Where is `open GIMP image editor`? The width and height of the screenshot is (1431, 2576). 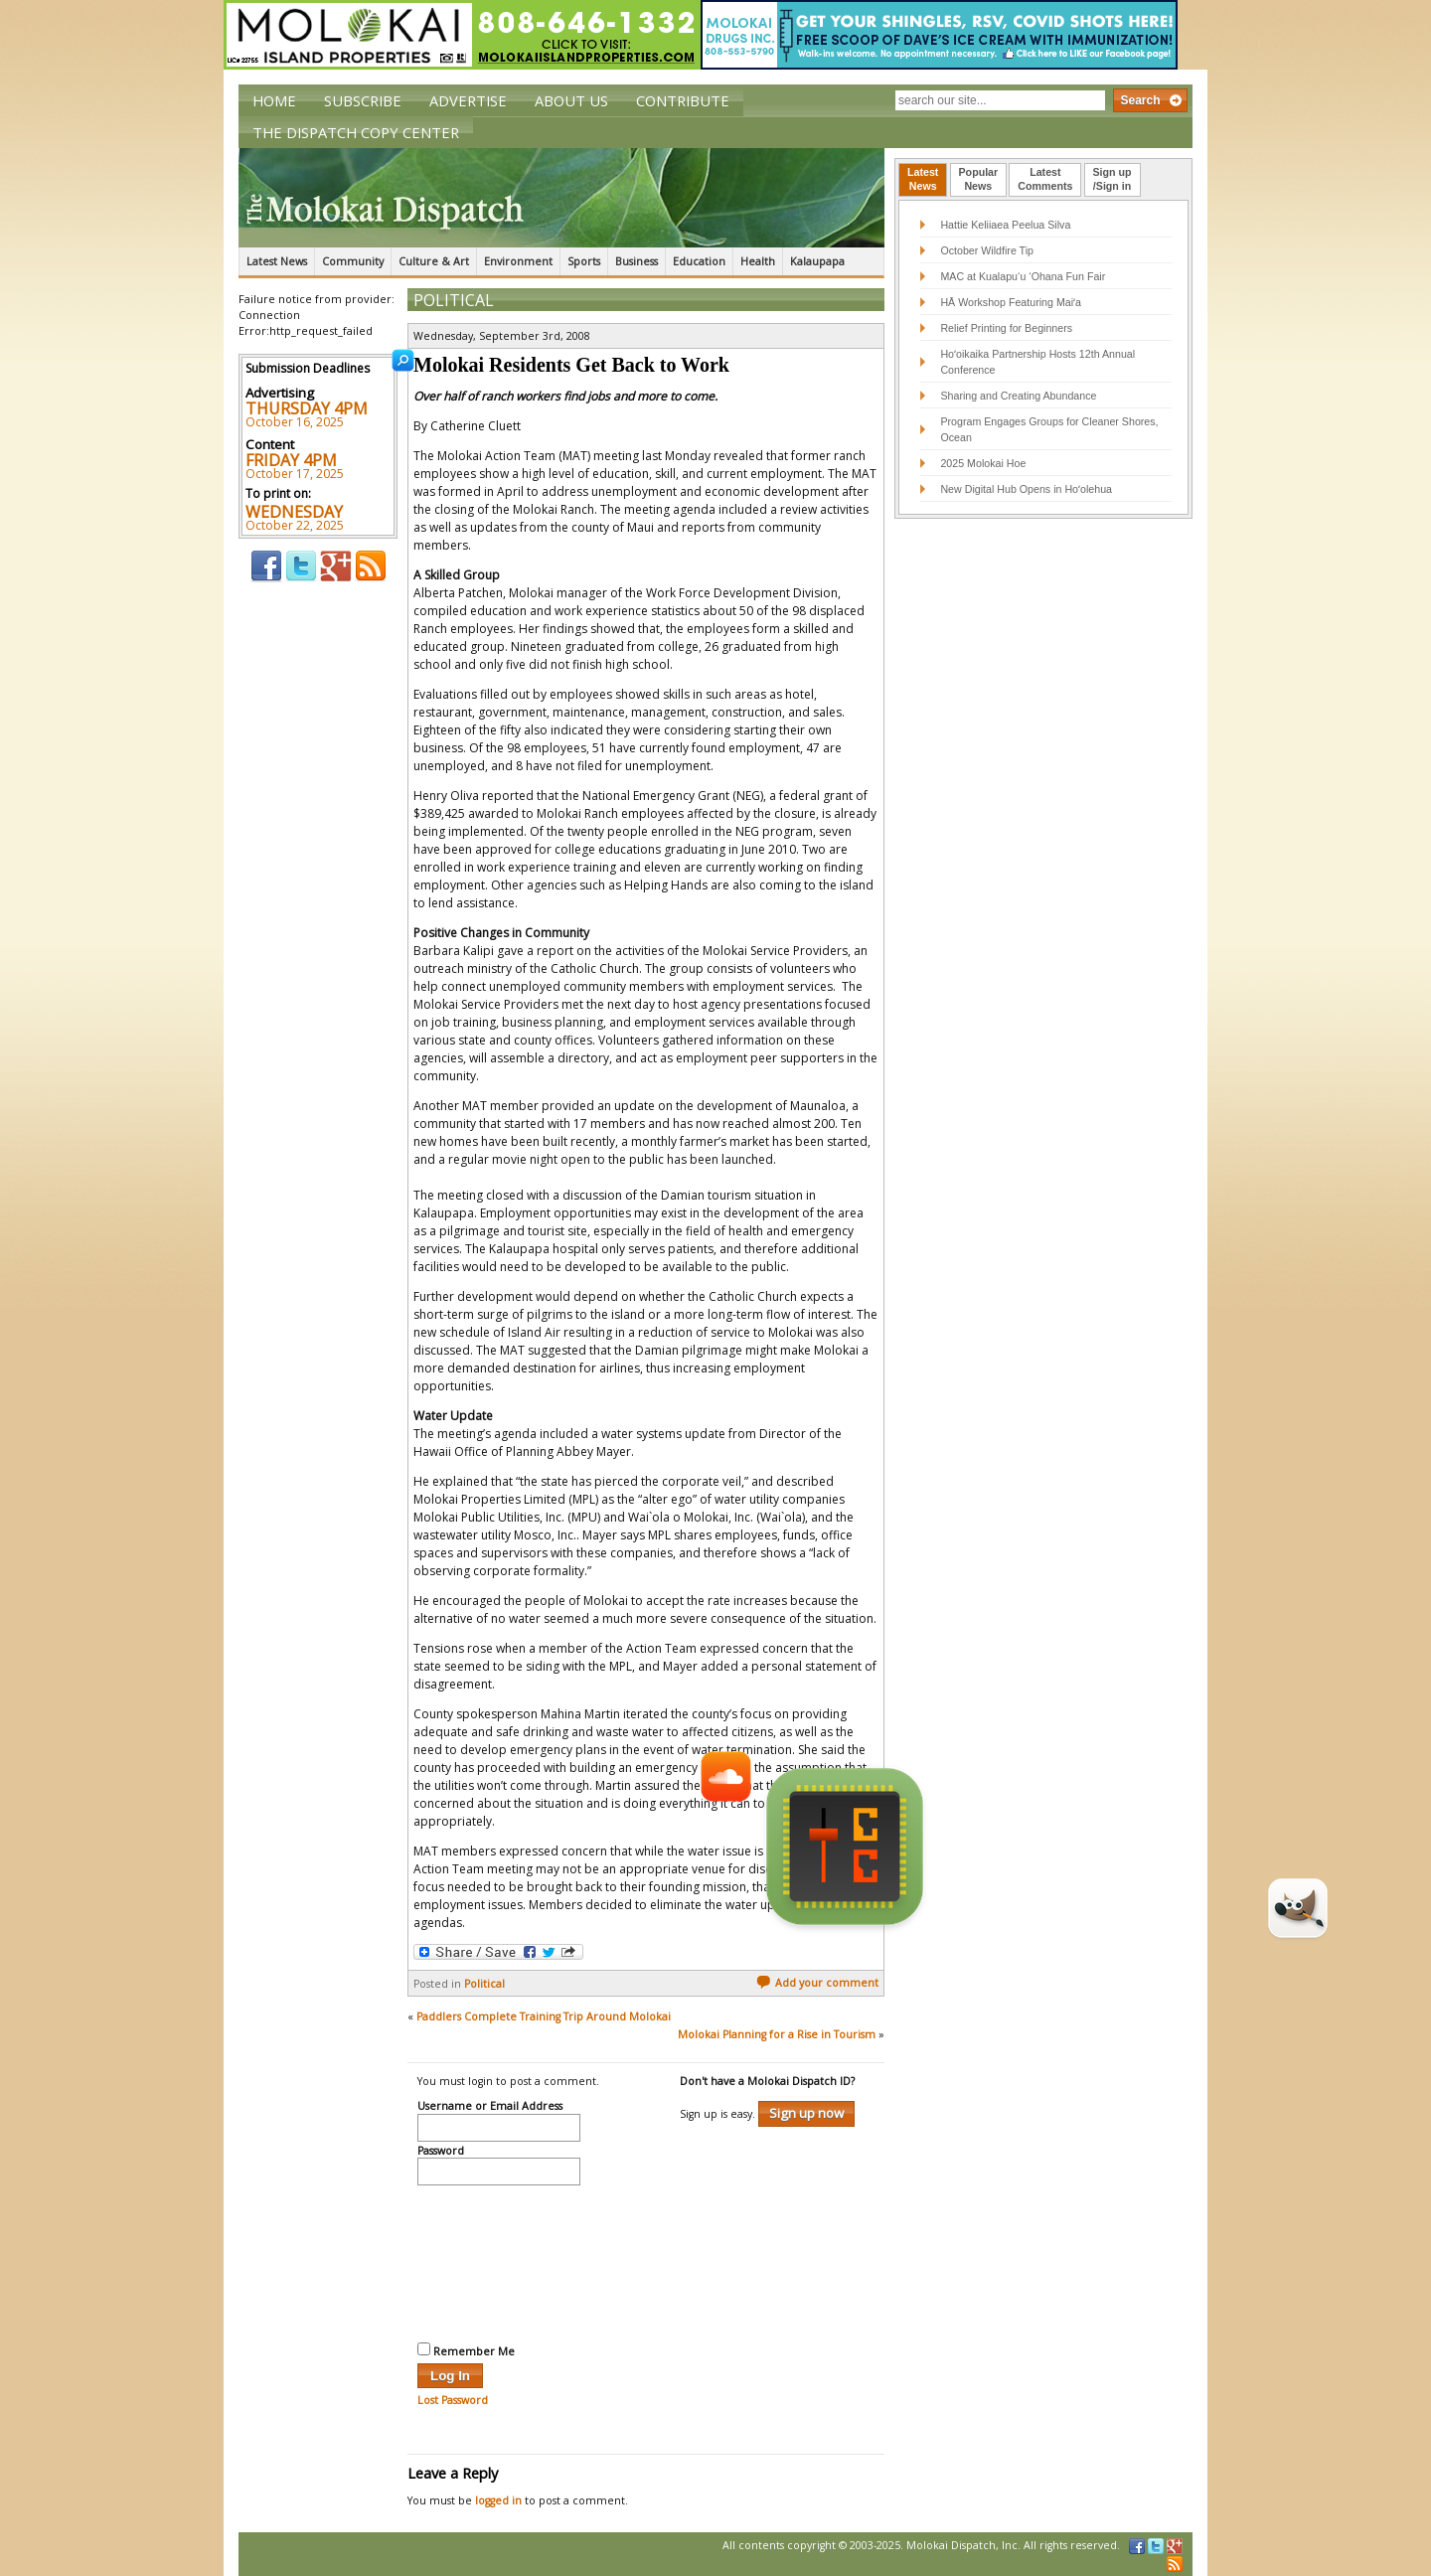 open GIMP image editor is located at coordinates (1298, 1908).